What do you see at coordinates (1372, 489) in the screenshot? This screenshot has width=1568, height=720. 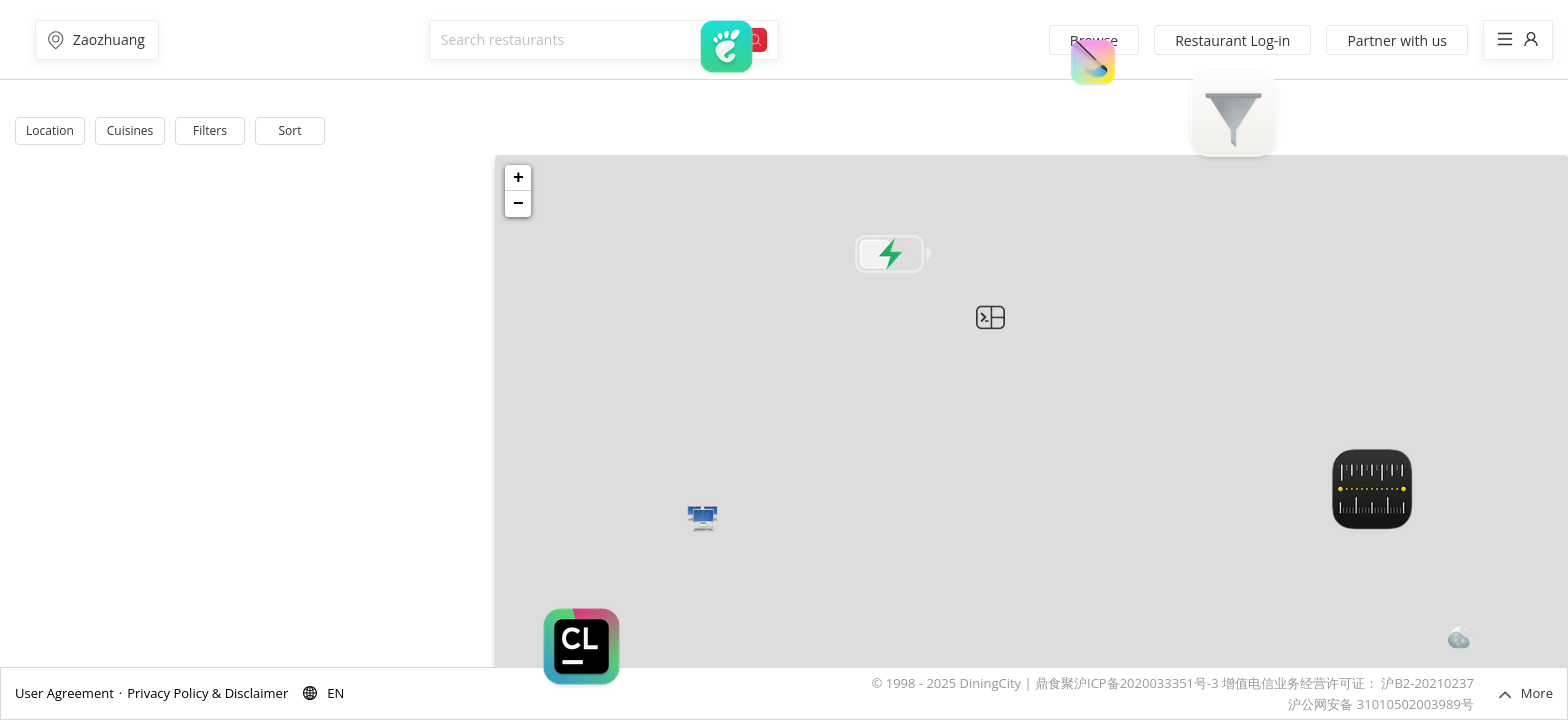 I see `open the measure app to check dimensions` at bounding box center [1372, 489].